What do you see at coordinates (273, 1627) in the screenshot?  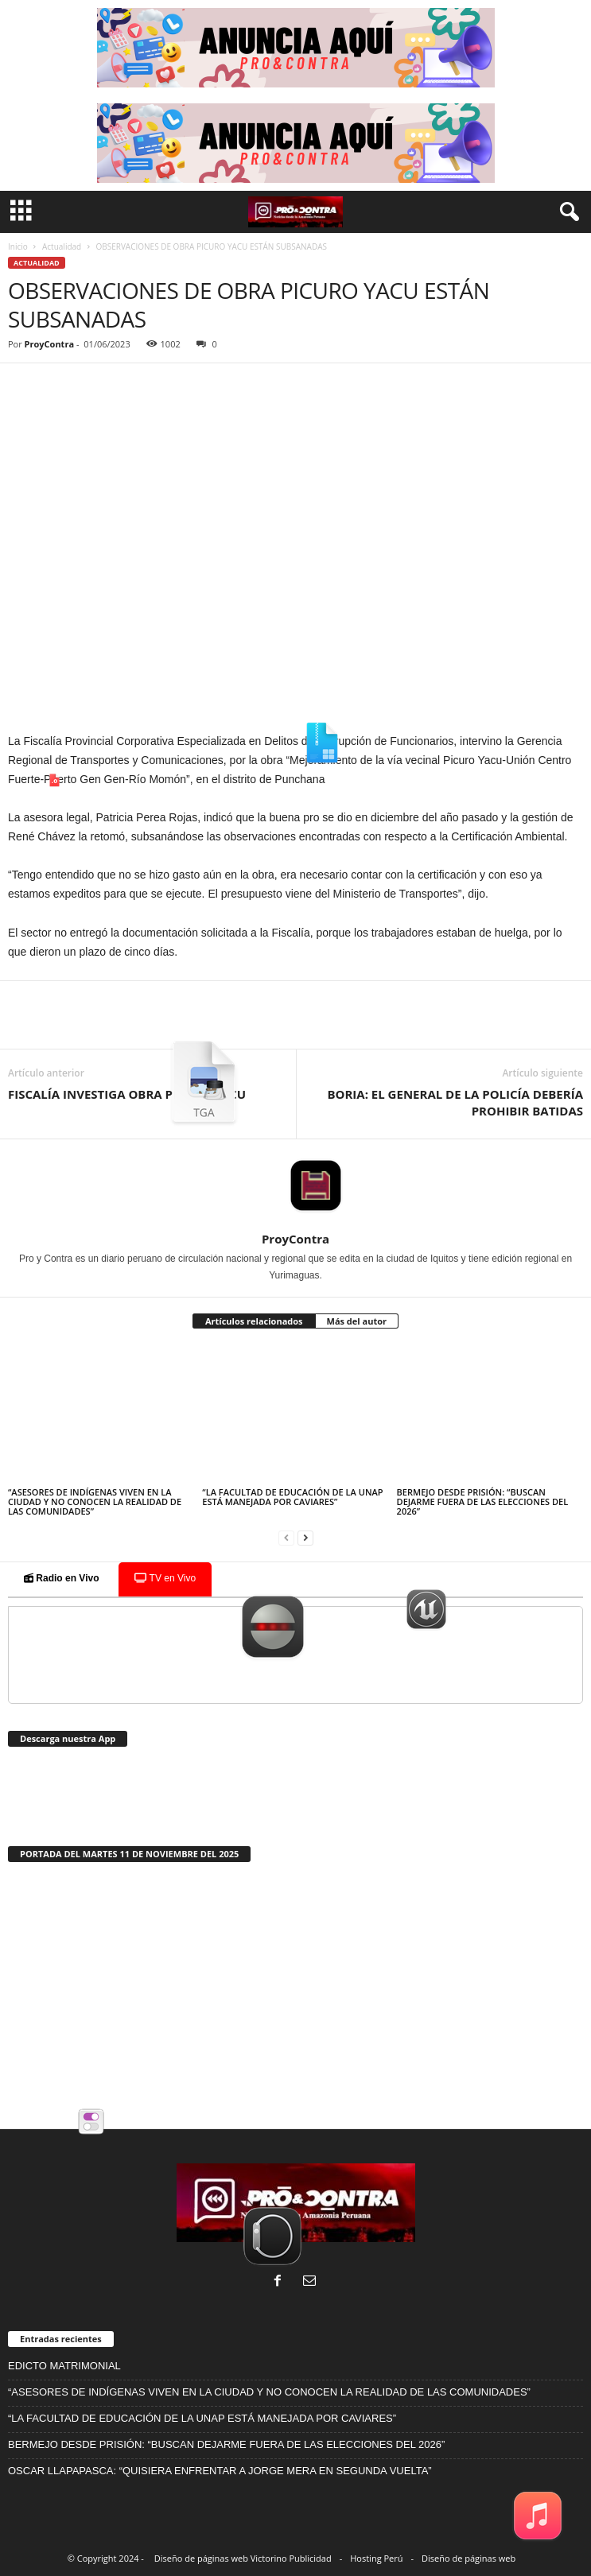 I see `launch gnome robots game` at bounding box center [273, 1627].